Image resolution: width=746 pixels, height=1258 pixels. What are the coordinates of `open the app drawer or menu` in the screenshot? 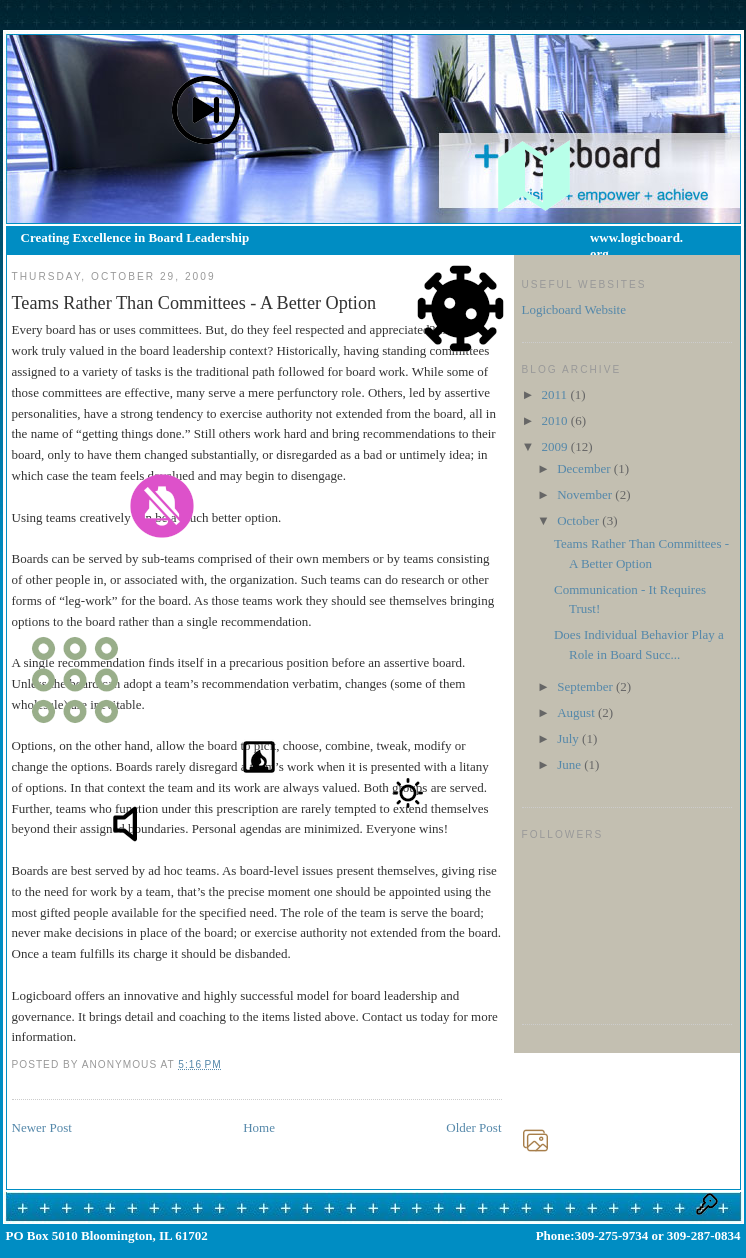 It's located at (75, 680).